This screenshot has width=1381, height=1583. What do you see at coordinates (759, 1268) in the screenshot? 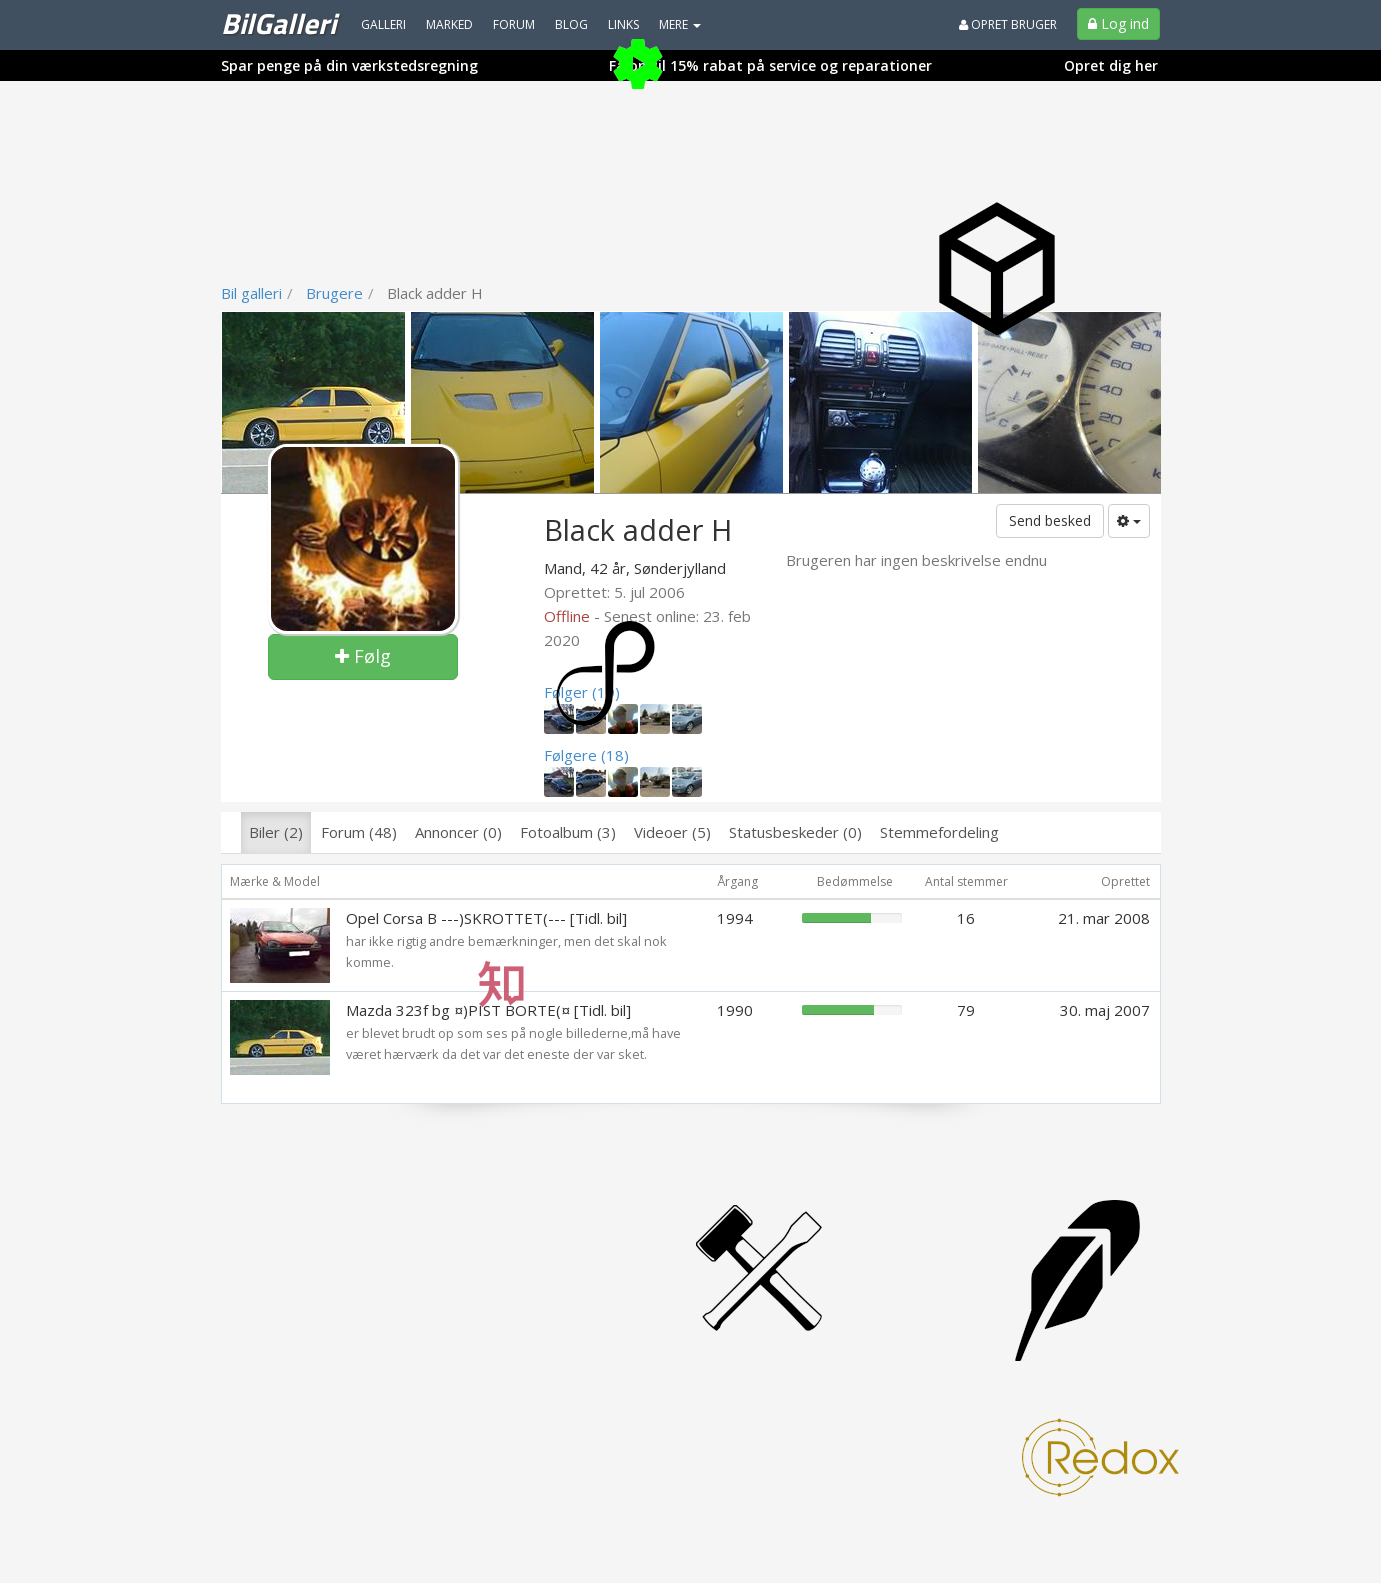
I see `textpattern CMS logo` at bounding box center [759, 1268].